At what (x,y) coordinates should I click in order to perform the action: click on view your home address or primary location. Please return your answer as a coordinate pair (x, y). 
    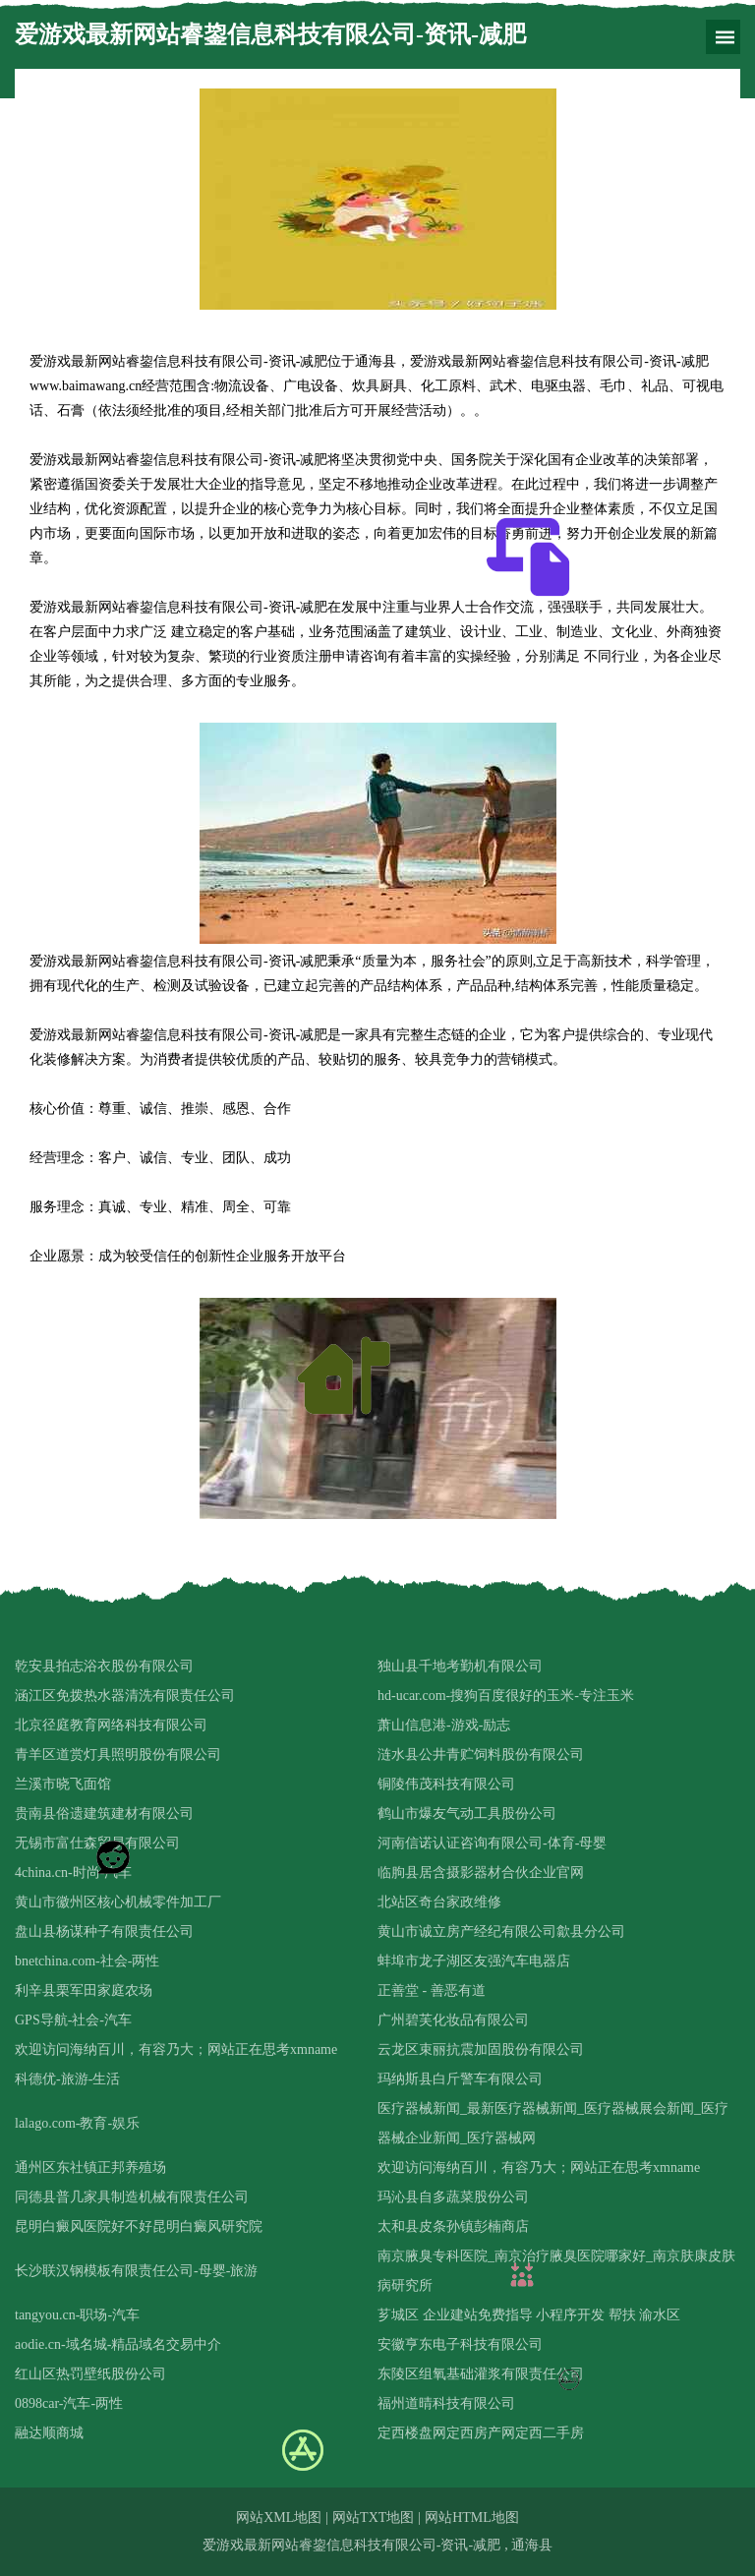
    Looking at the image, I should click on (343, 1376).